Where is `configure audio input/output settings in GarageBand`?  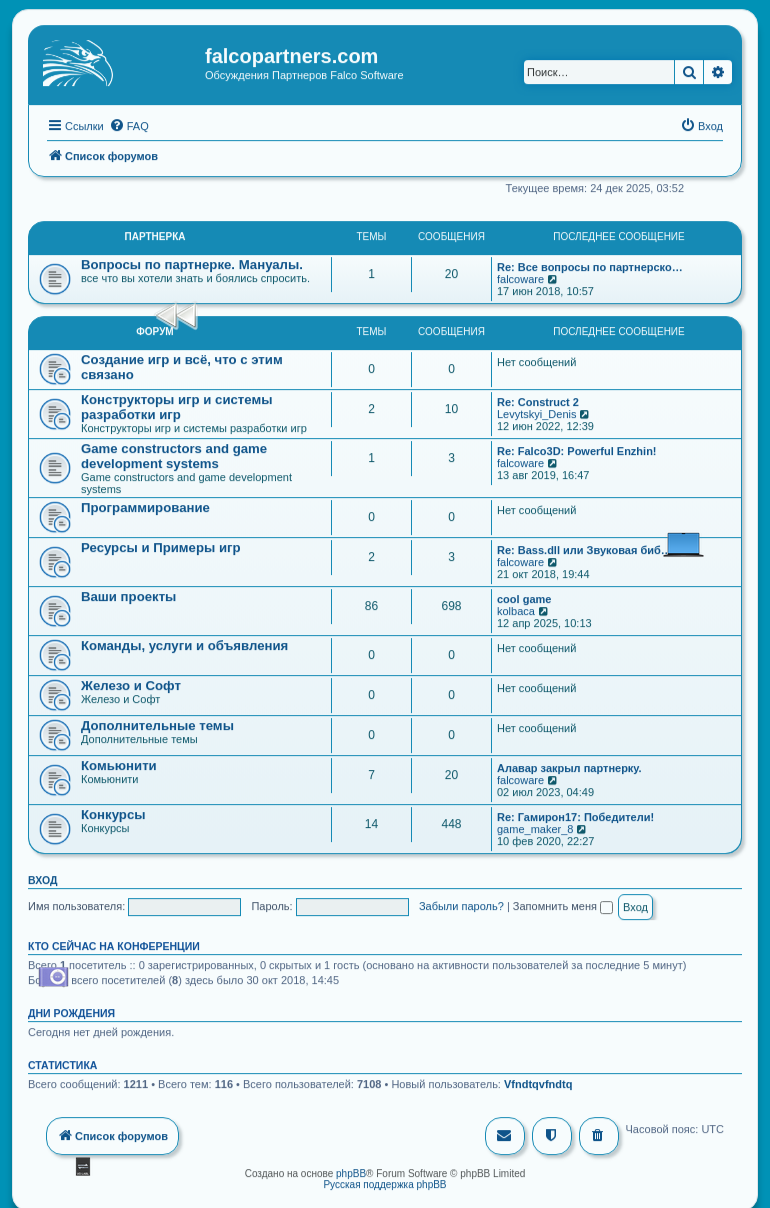
configure audio input/output settings in GarageBand is located at coordinates (83, 1167).